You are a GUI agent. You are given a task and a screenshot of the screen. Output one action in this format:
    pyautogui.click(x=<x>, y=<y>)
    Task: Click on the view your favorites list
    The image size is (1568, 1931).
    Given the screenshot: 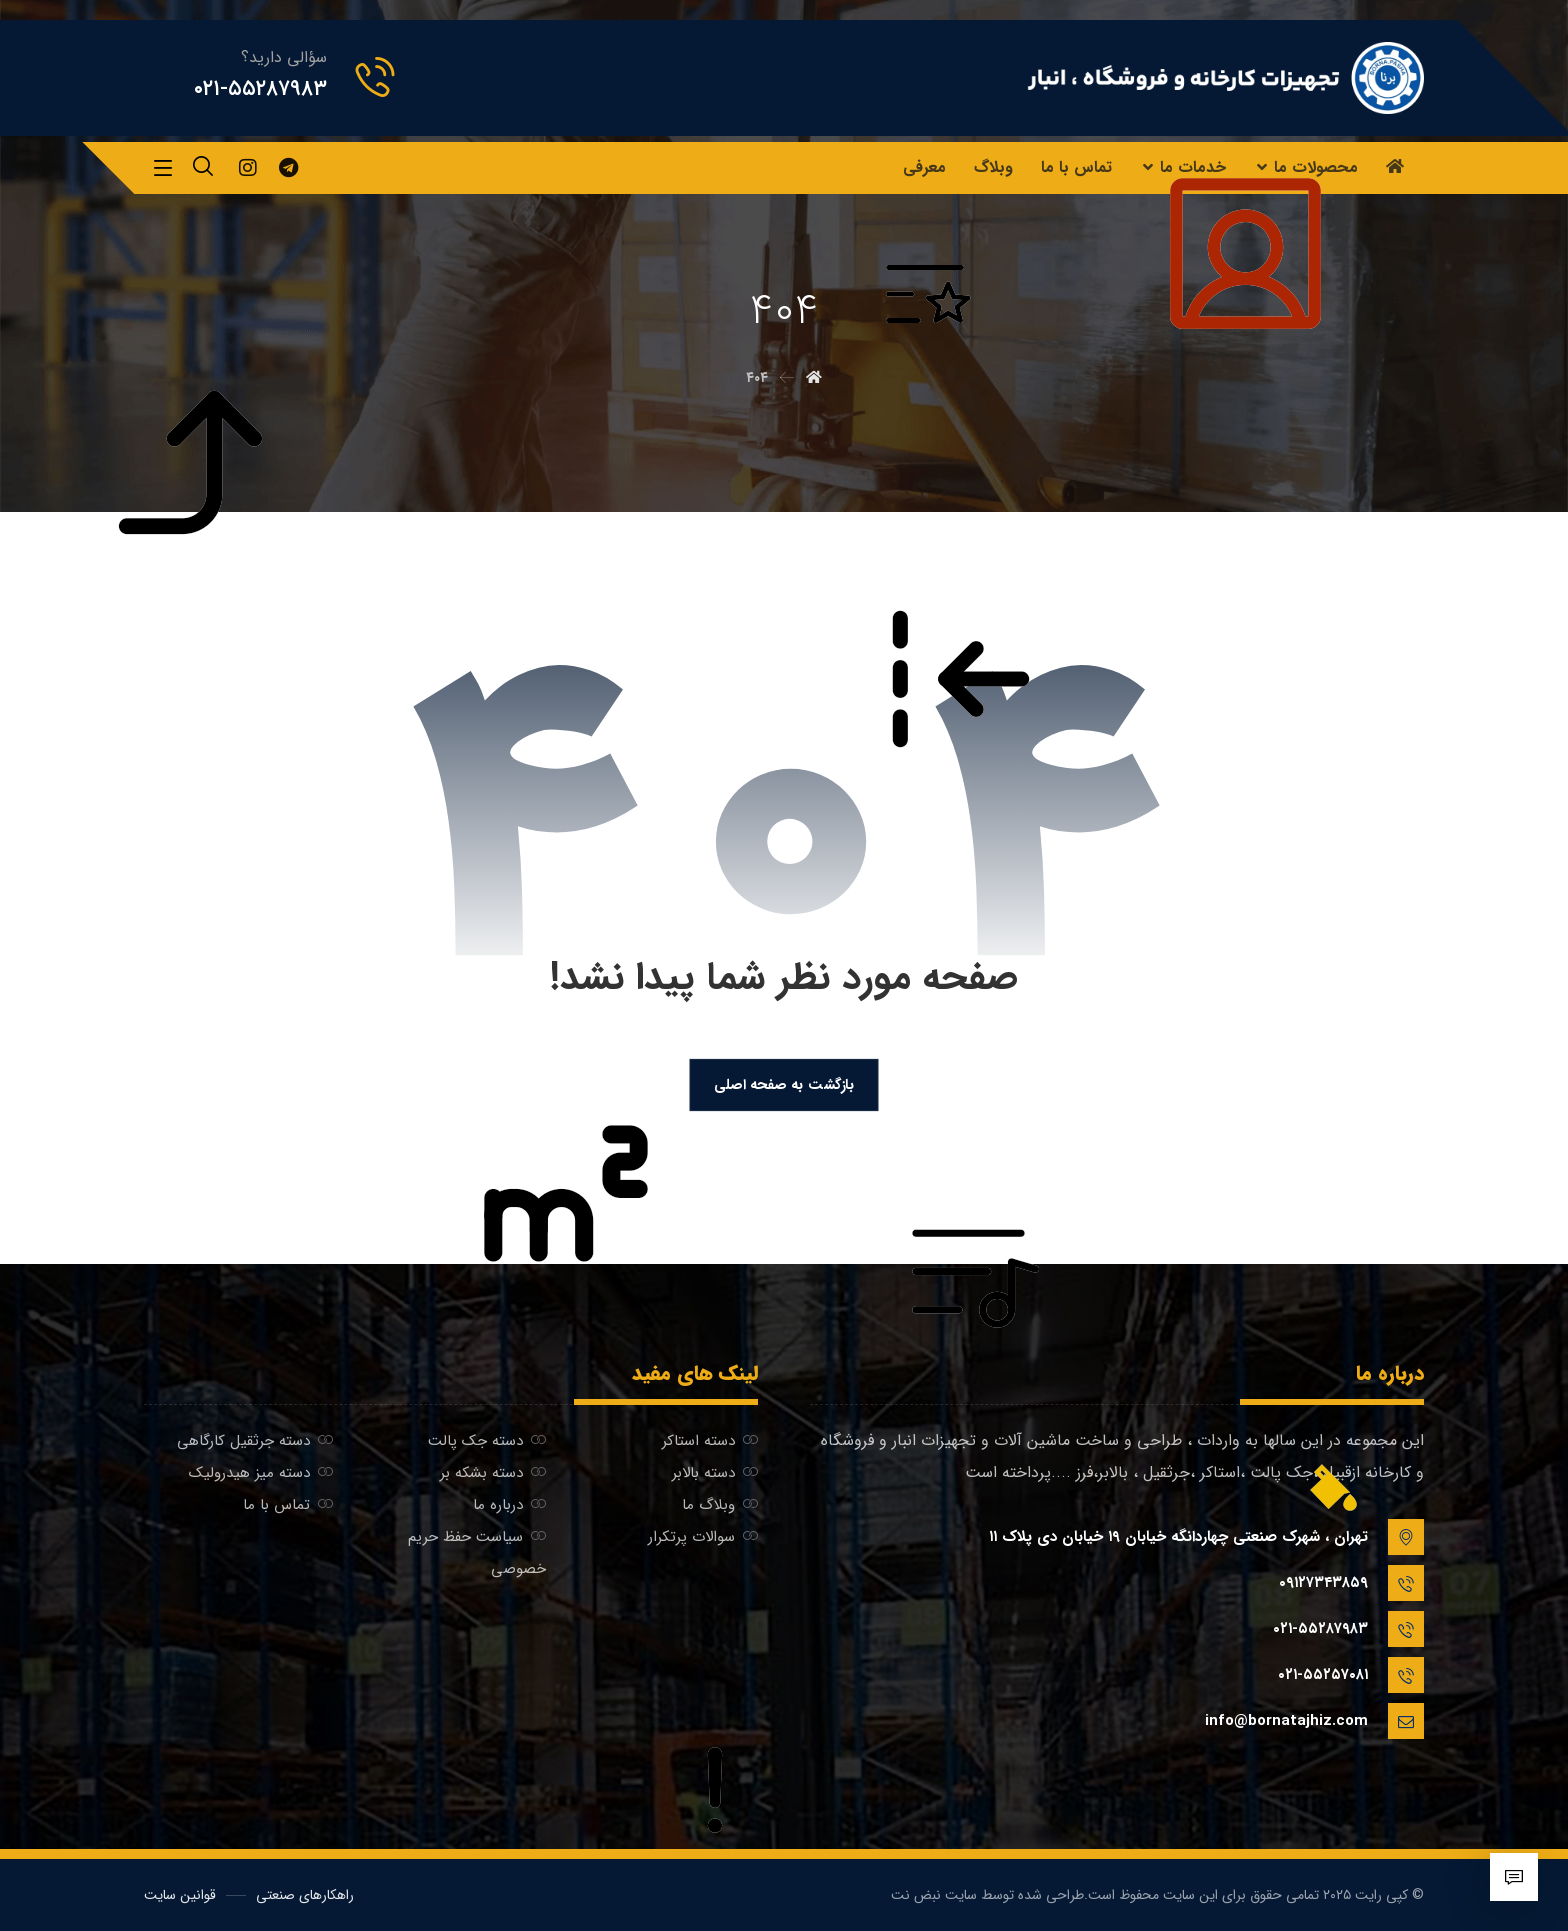 What is the action you would take?
    pyautogui.click(x=925, y=294)
    